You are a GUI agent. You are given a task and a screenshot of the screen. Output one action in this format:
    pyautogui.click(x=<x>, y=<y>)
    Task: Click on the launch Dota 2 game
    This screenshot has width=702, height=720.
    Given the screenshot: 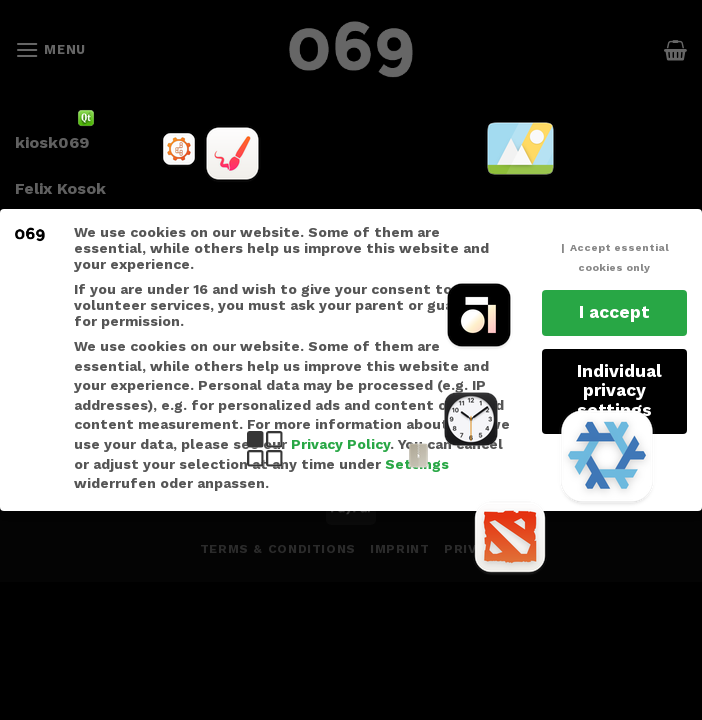 What is the action you would take?
    pyautogui.click(x=510, y=537)
    